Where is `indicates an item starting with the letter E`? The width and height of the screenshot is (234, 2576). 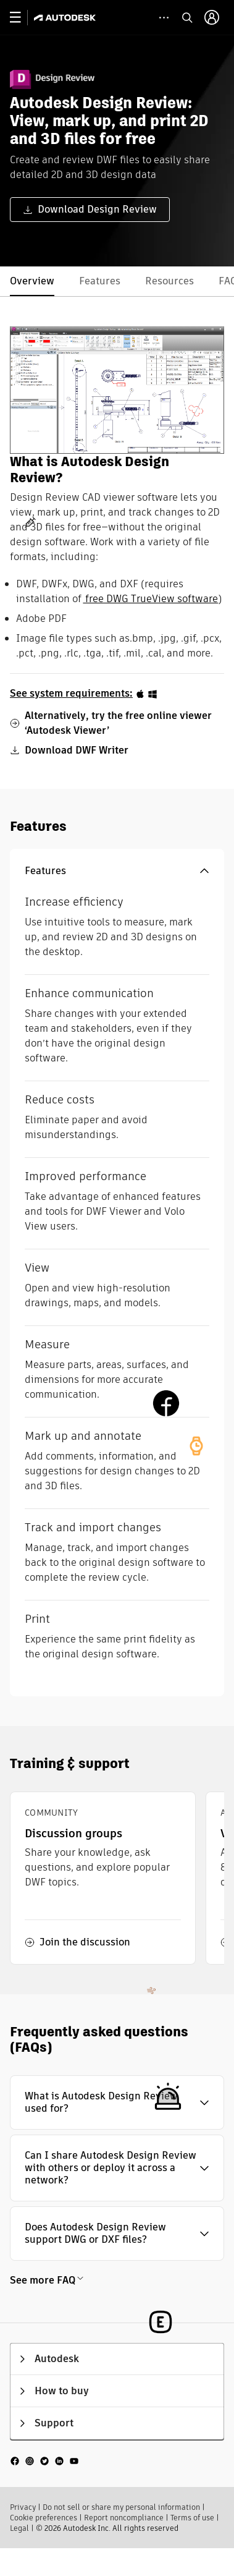
indicates an item starting with the letter E is located at coordinates (161, 2322).